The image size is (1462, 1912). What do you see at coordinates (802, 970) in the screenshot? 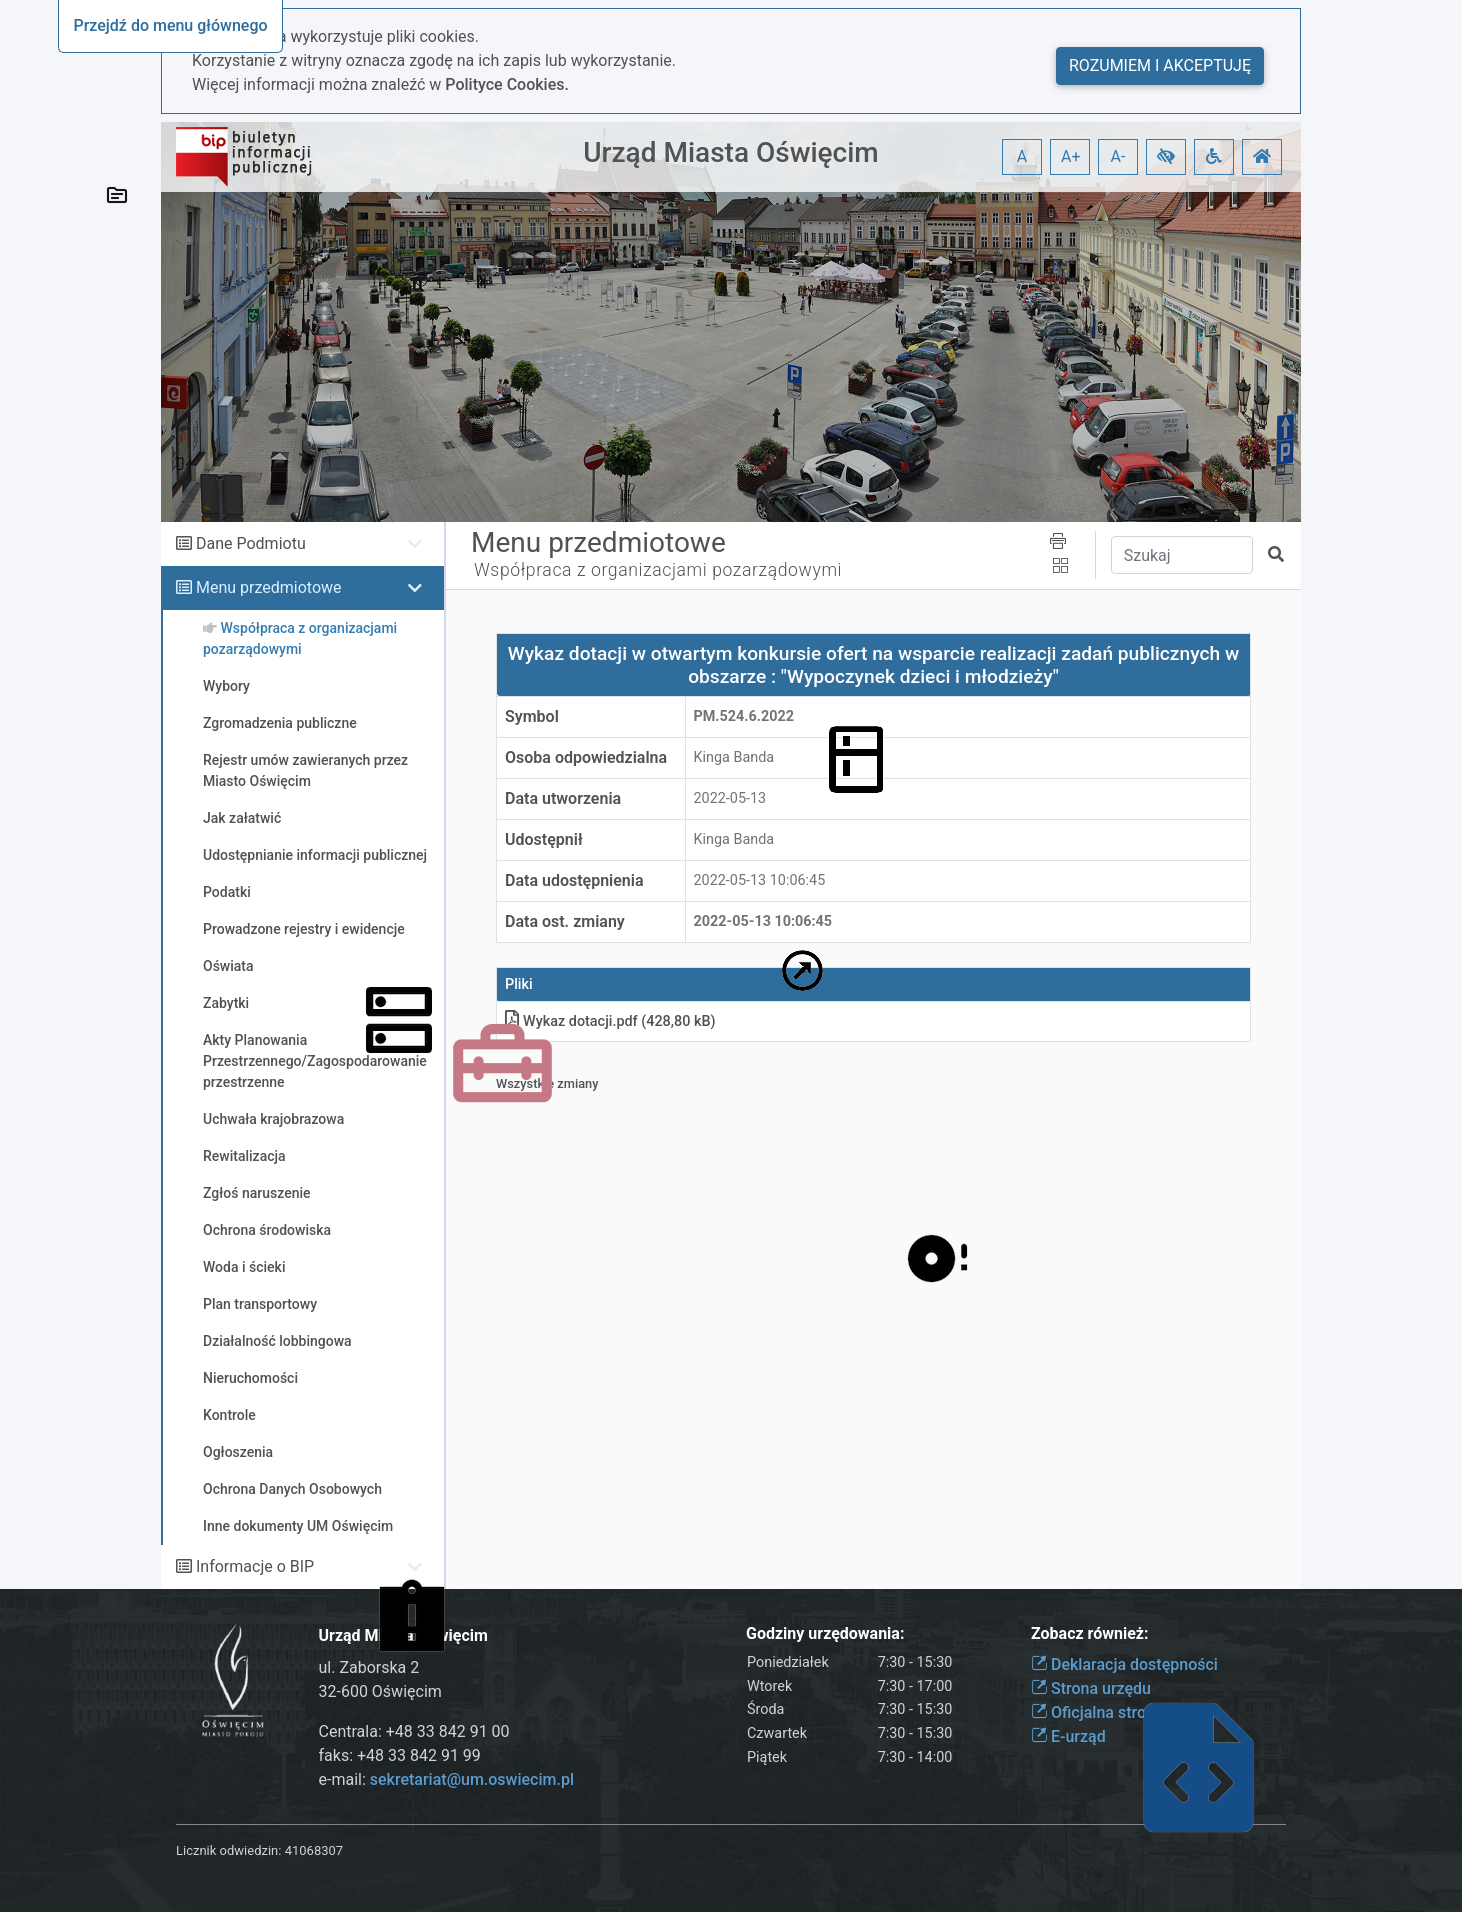
I see `open link in new window or external site` at bounding box center [802, 970].